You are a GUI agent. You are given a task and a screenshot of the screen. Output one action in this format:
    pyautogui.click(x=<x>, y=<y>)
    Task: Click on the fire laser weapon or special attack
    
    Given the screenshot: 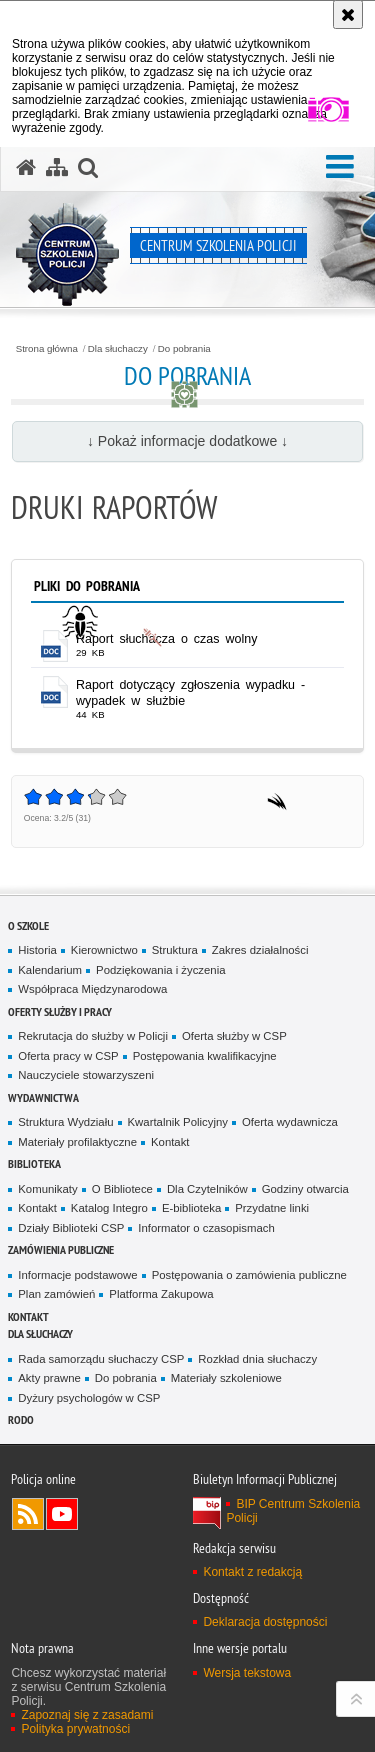 What is the action you would take?
    pyautogui.click(x=152, y=637)
    